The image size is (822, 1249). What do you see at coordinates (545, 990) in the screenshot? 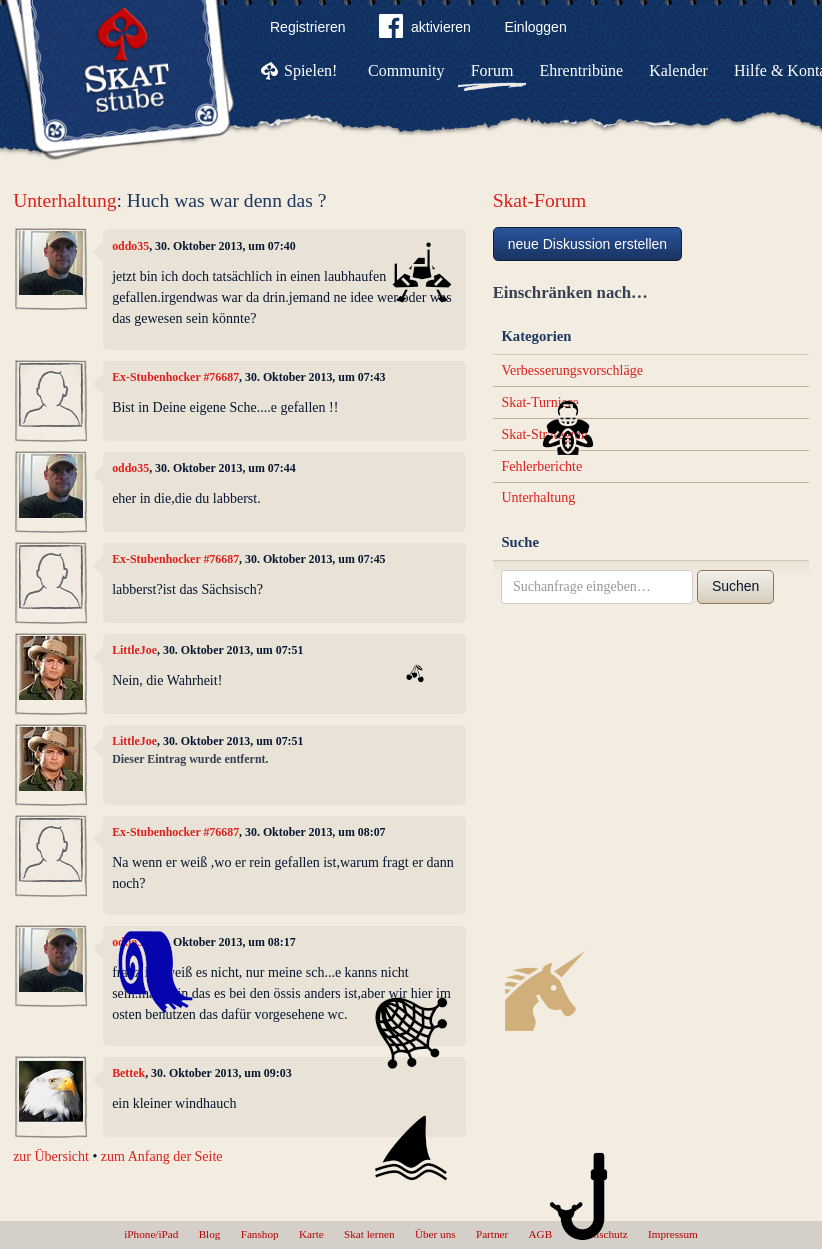
I see `access fantasy or mythical creature content` at bounding box center [545, 990].